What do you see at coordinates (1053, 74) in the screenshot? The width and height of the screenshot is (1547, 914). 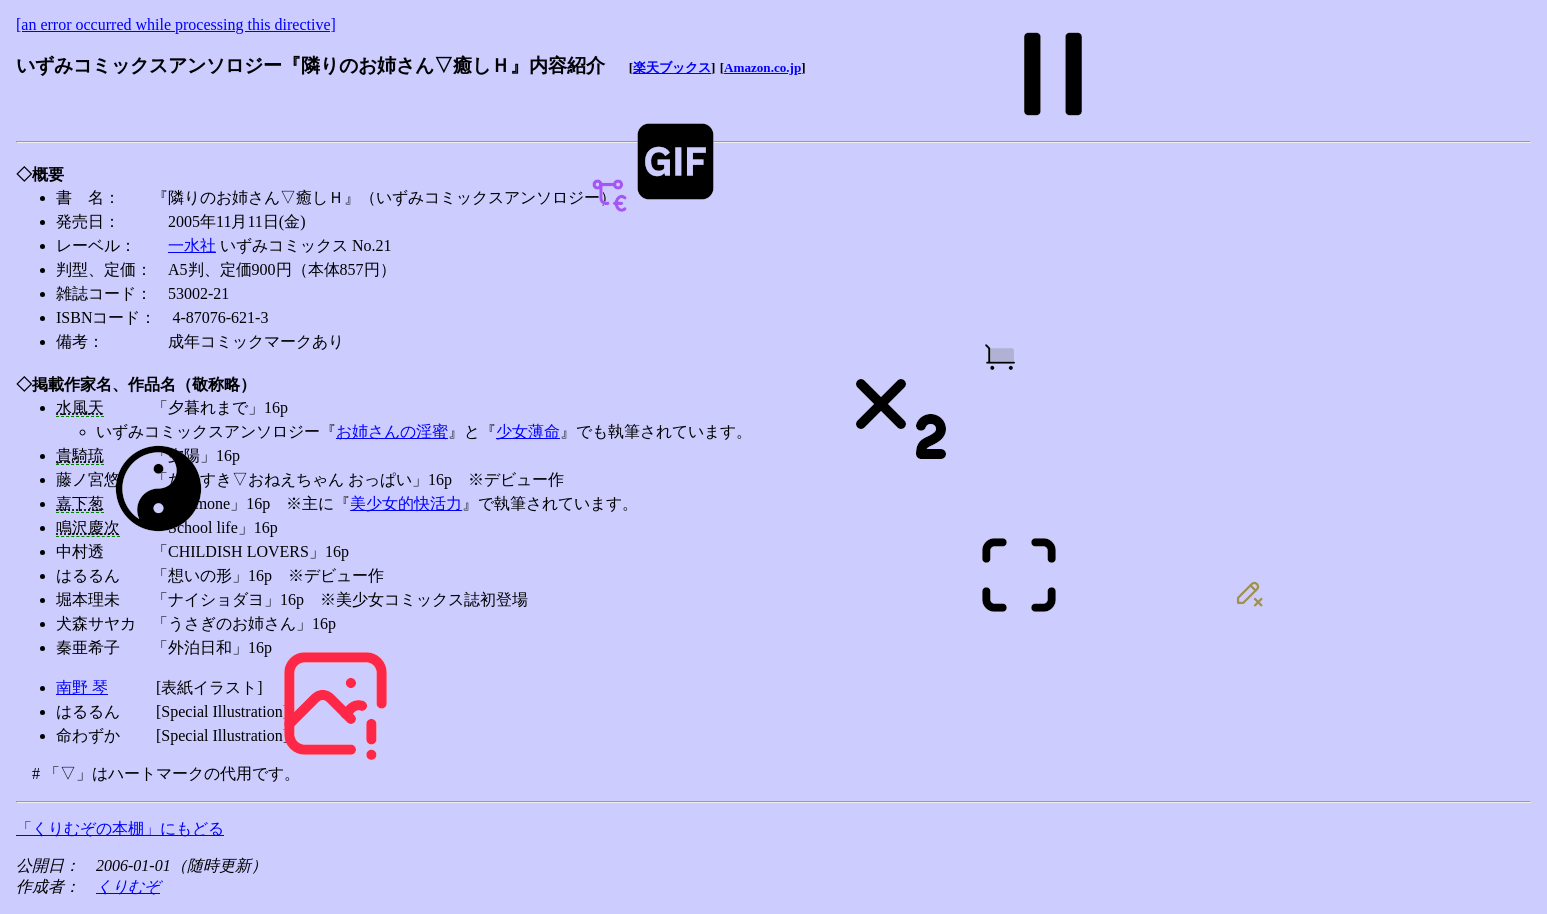 I see `pause media playback` at bounding box center [1053, 74].